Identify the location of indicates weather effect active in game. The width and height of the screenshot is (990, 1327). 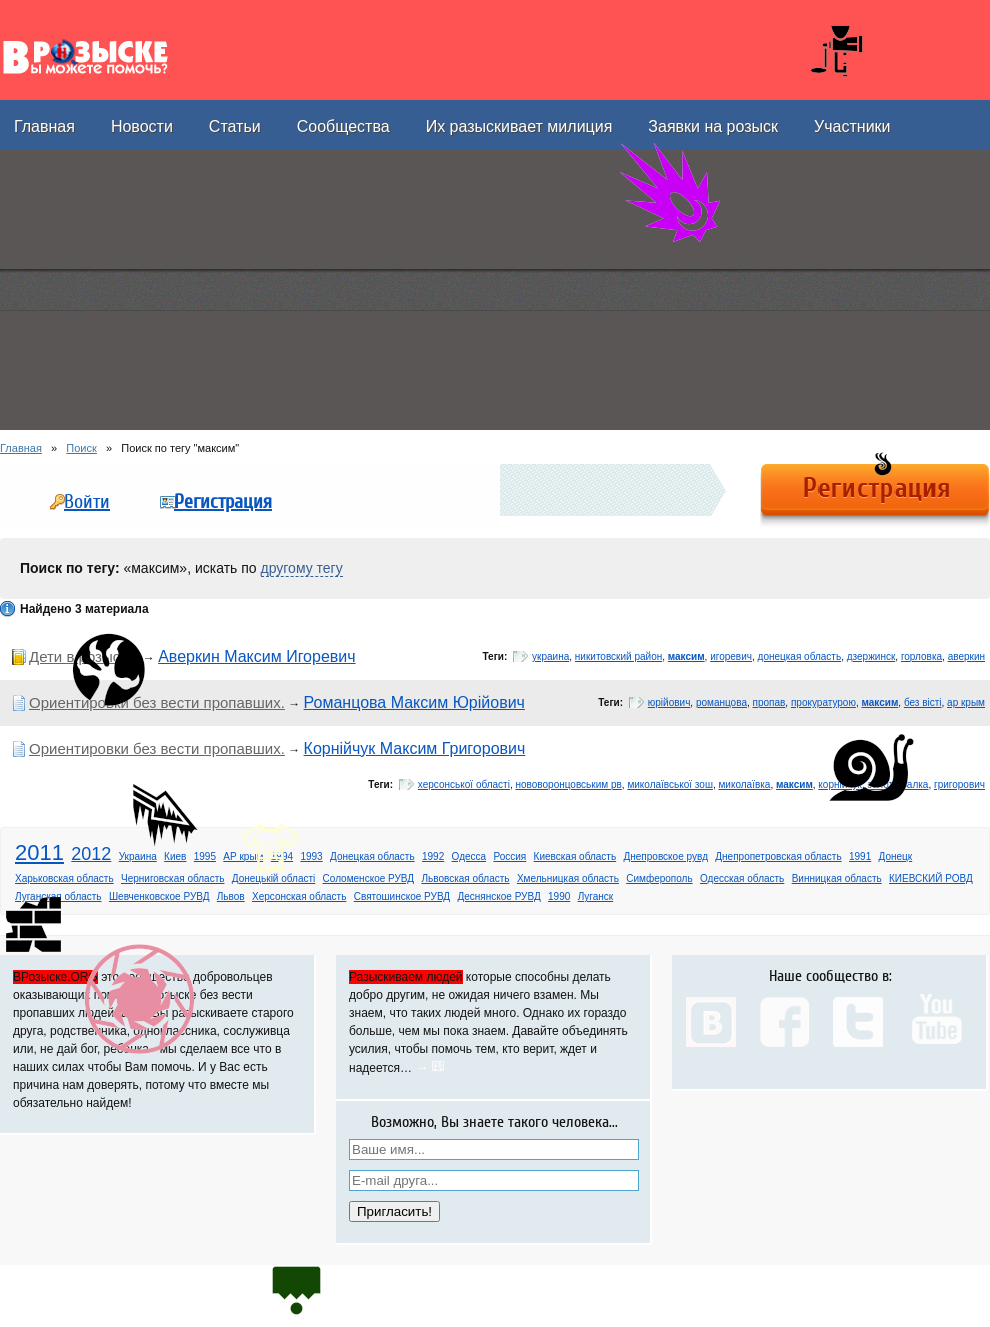
(883, 464).